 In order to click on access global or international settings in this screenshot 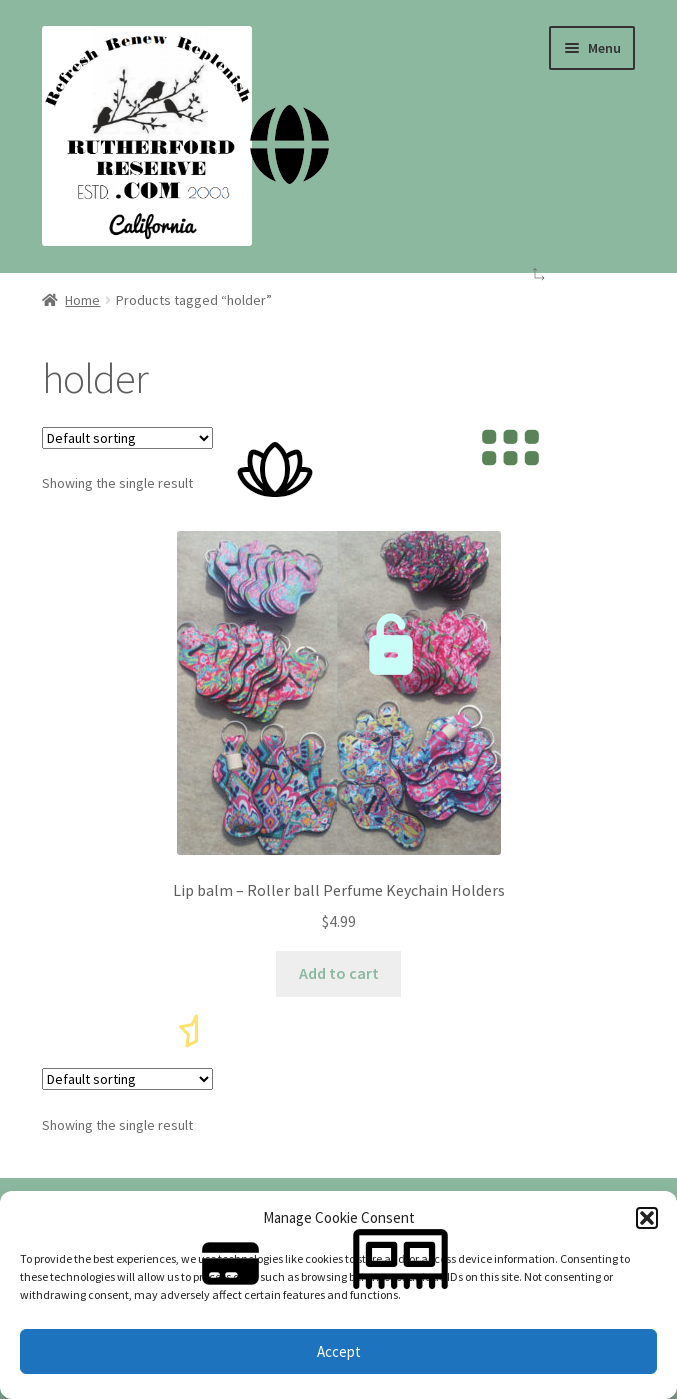, I will do `click(289, 144)`.